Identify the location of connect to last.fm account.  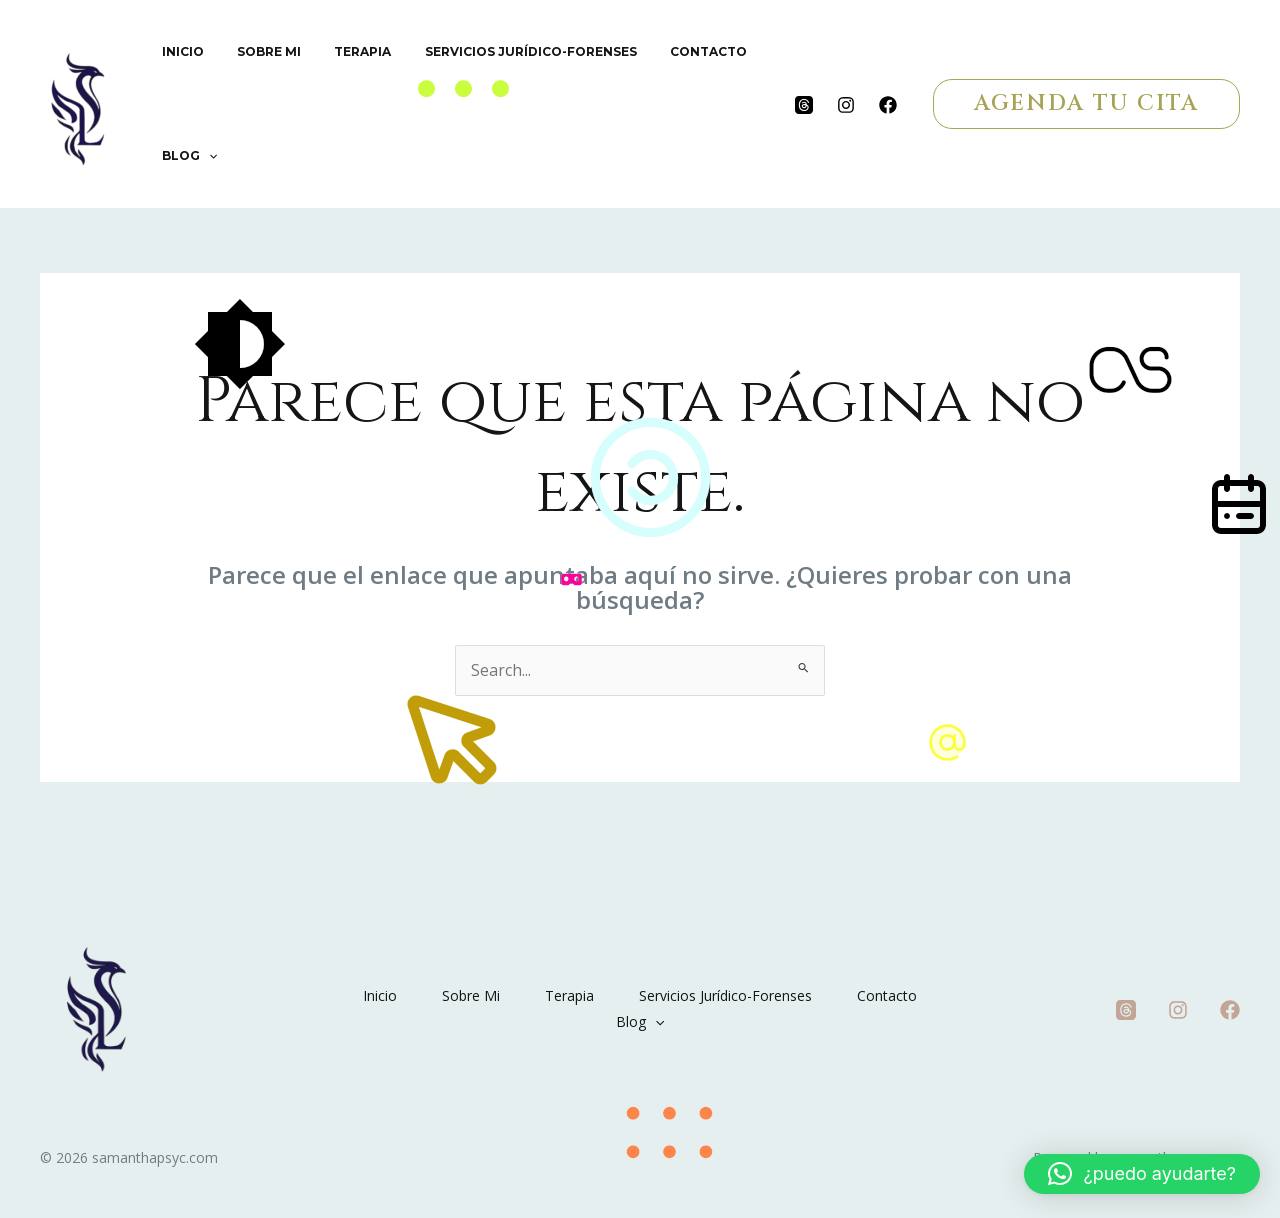
(1130, 368).